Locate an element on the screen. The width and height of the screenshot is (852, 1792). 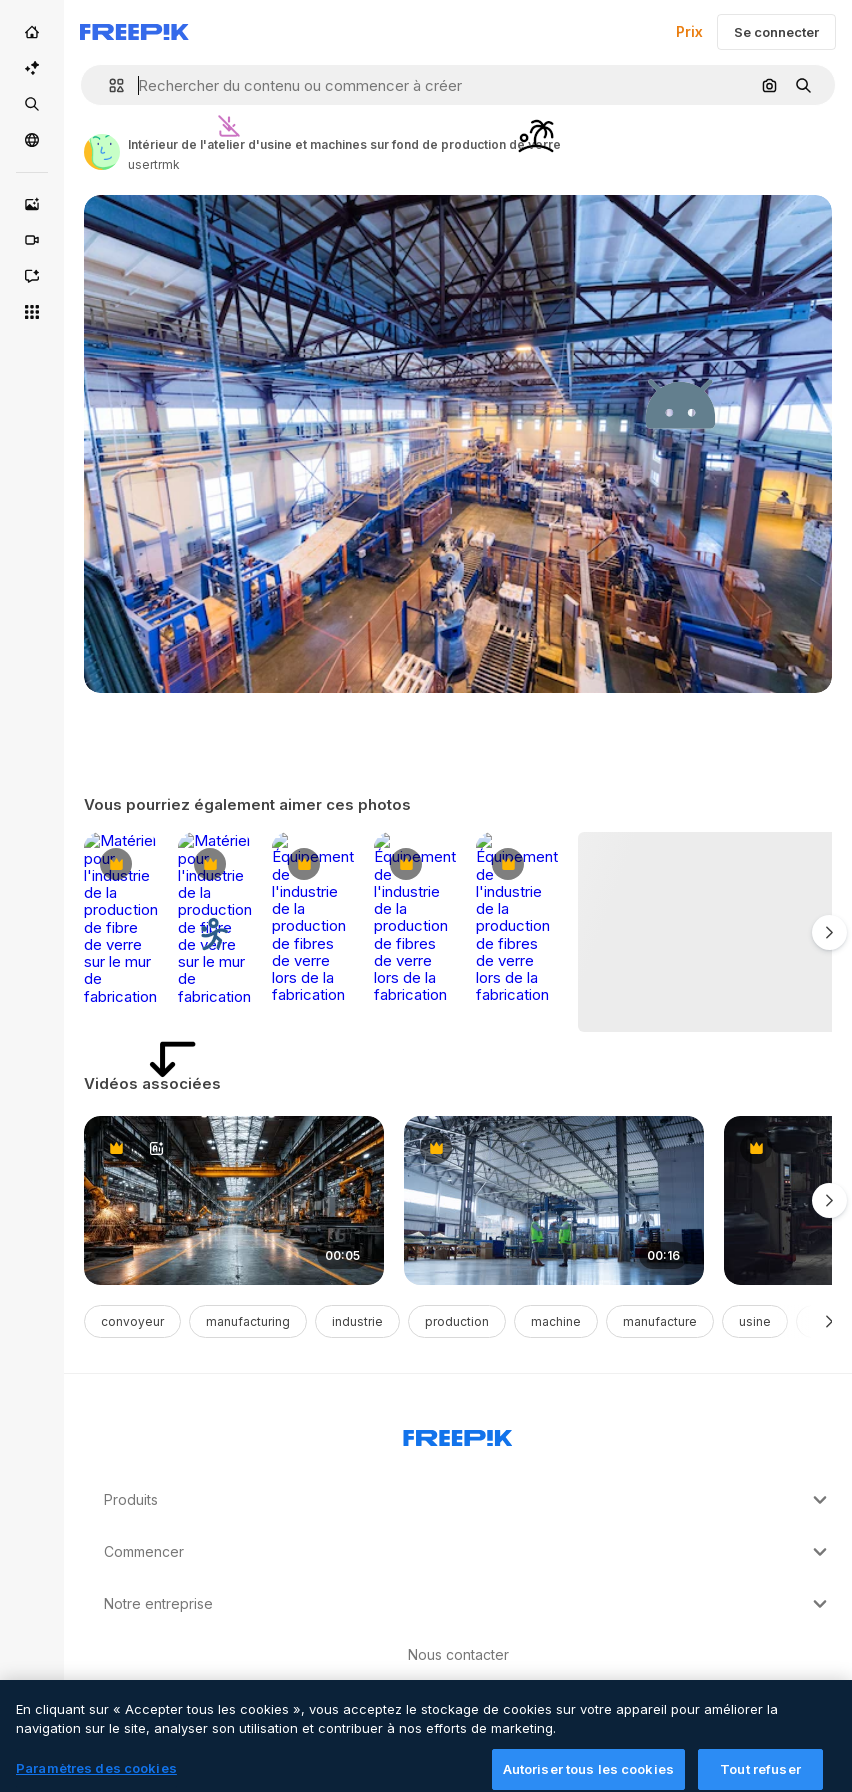
android operating system indicator is located at coordinates (680, 406).